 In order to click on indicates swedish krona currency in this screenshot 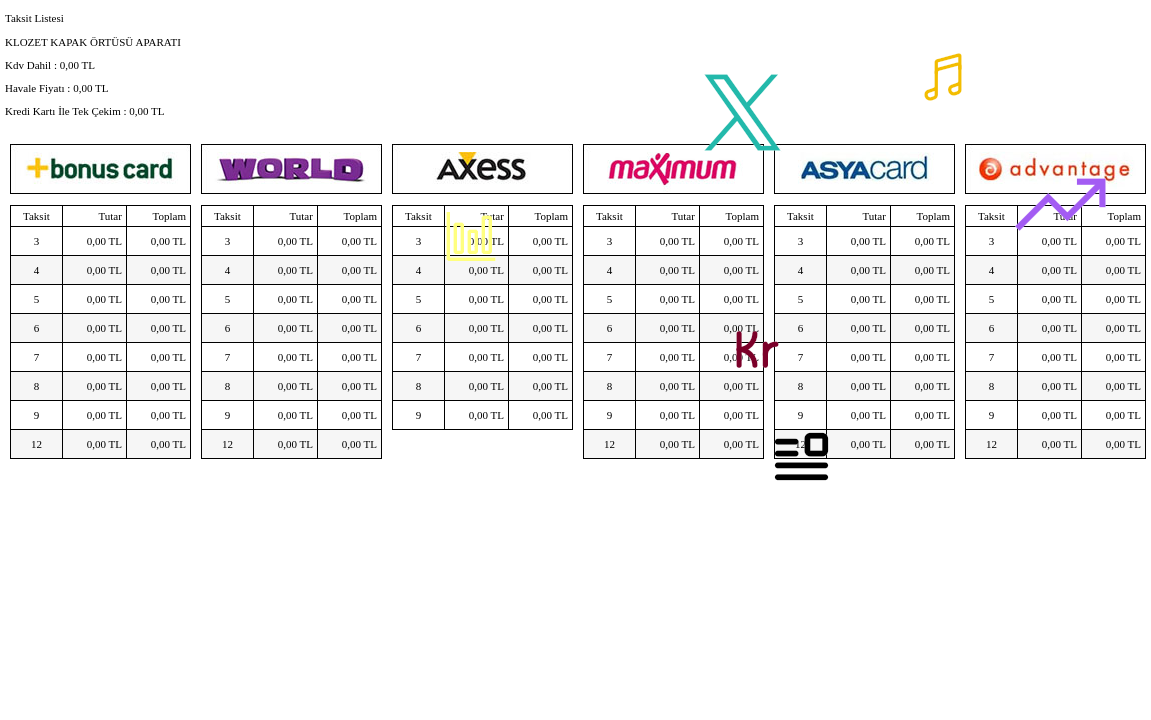, I will do `click(757, 349)`.